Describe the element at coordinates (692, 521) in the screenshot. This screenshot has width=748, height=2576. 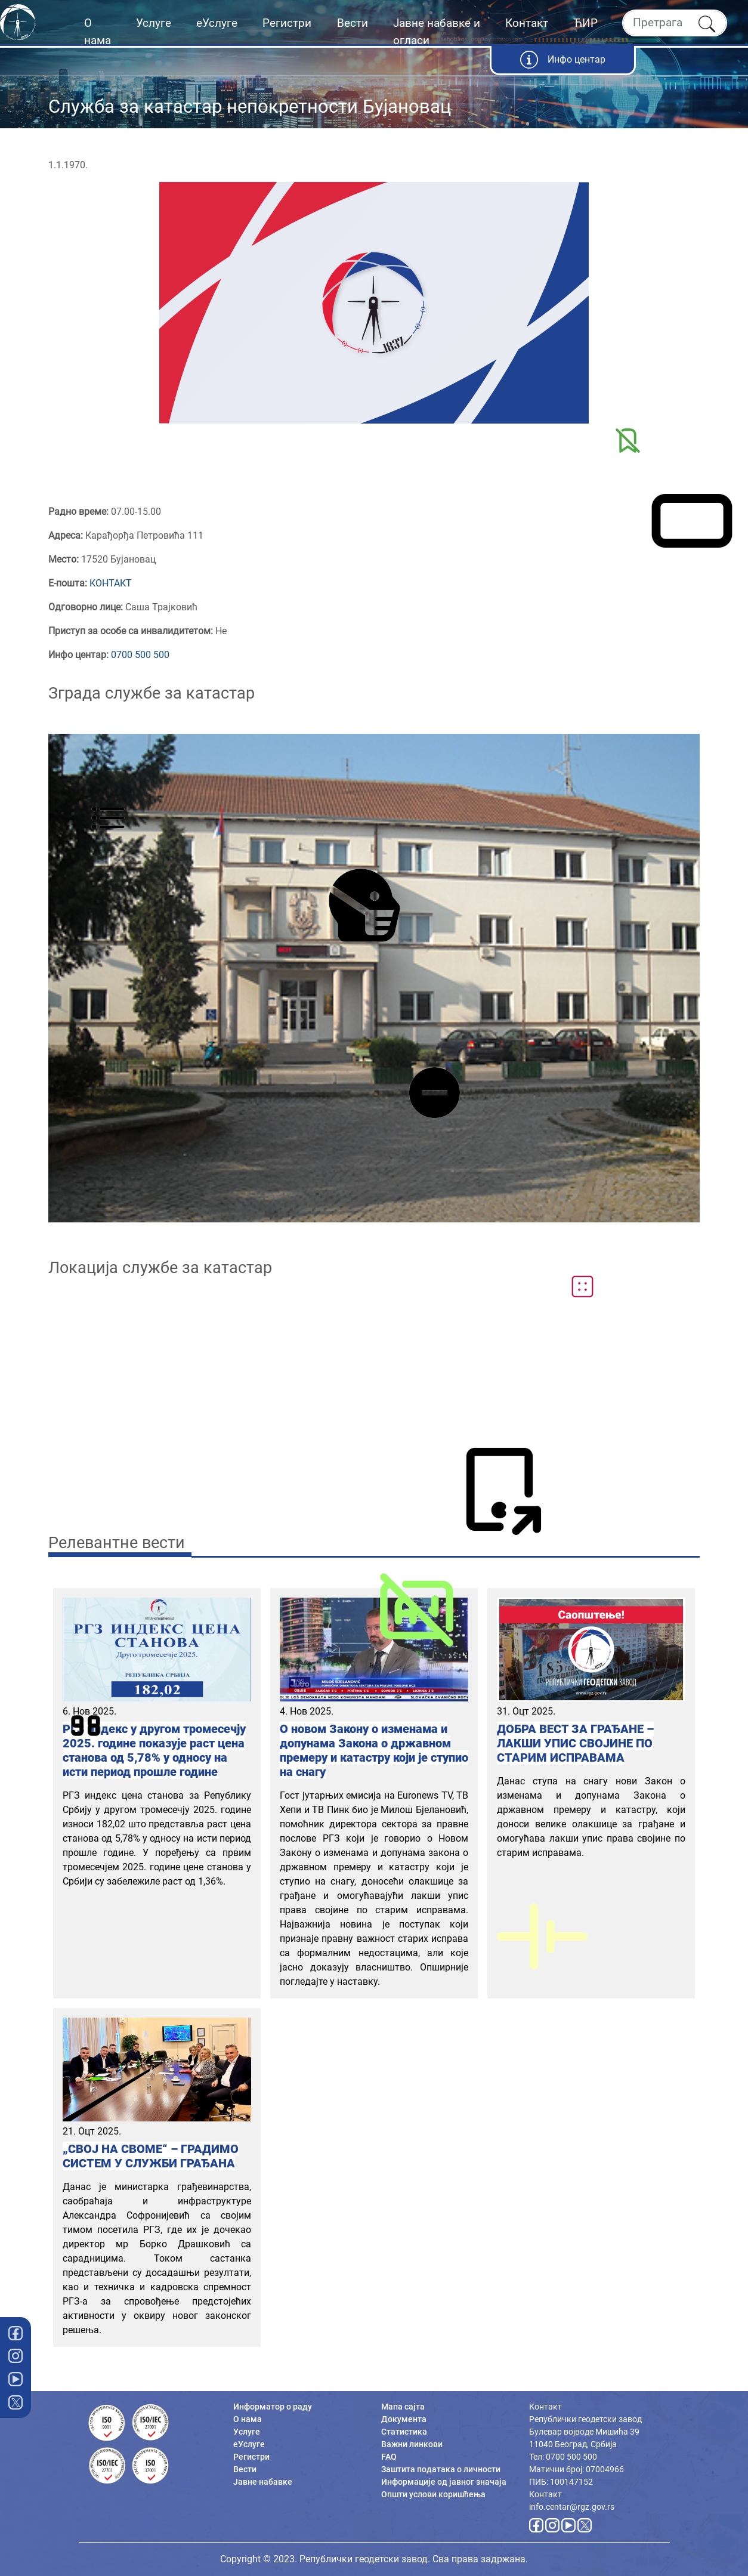
I see `crop image to 3:2 aspect ratio` at that location.